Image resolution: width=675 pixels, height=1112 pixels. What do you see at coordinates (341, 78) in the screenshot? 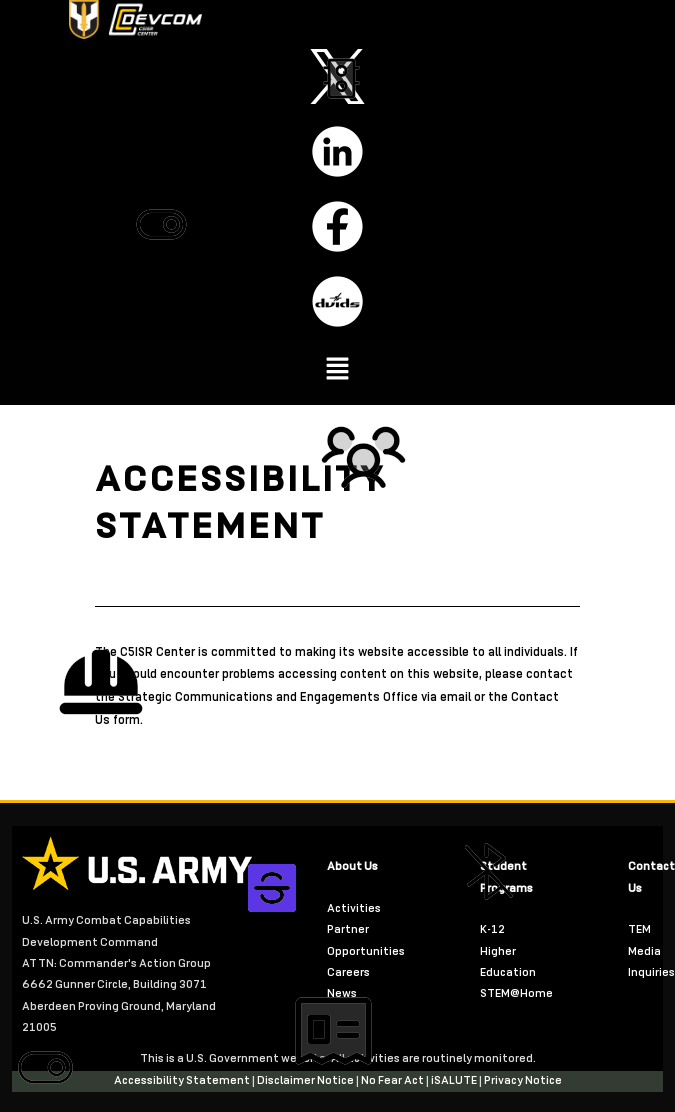
I see `traffic or signal status indicator` at bounding box center [341, 78].